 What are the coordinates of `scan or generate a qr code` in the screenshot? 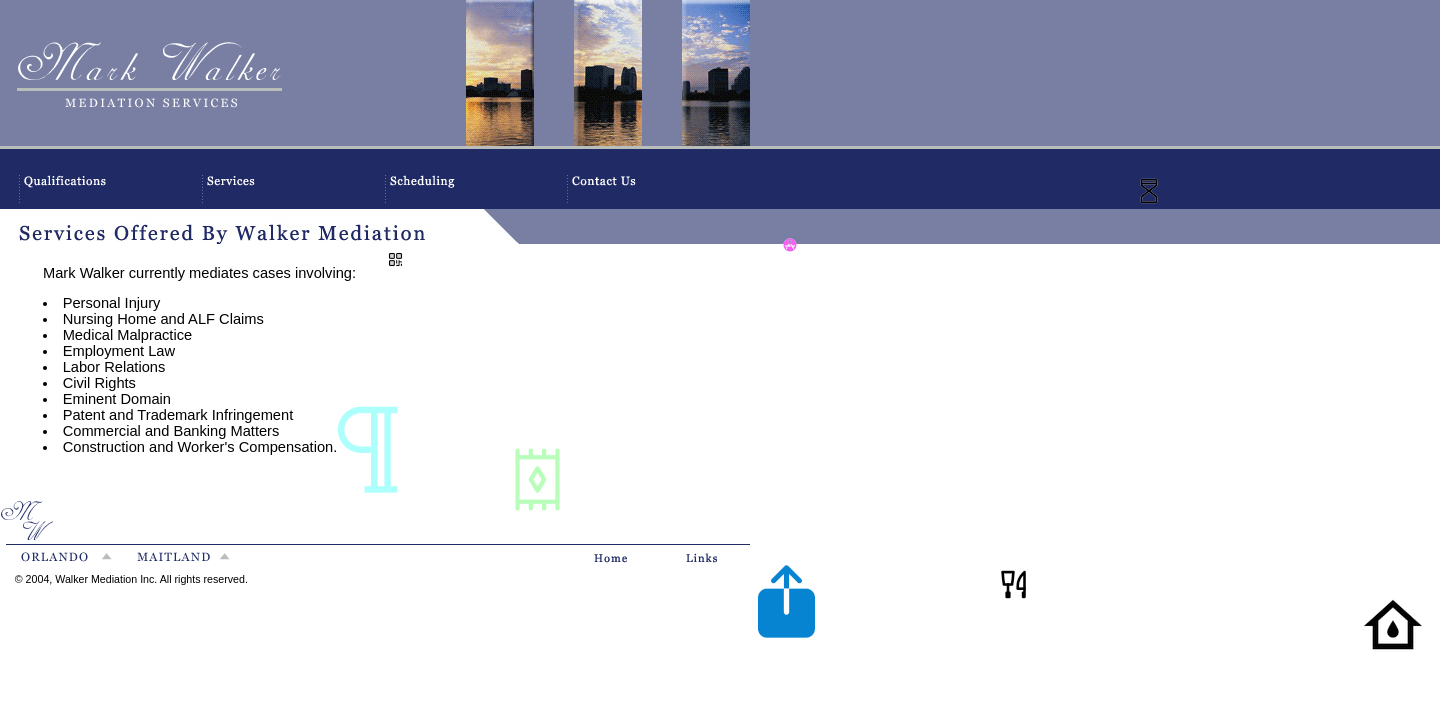 It's located at (395, 259).